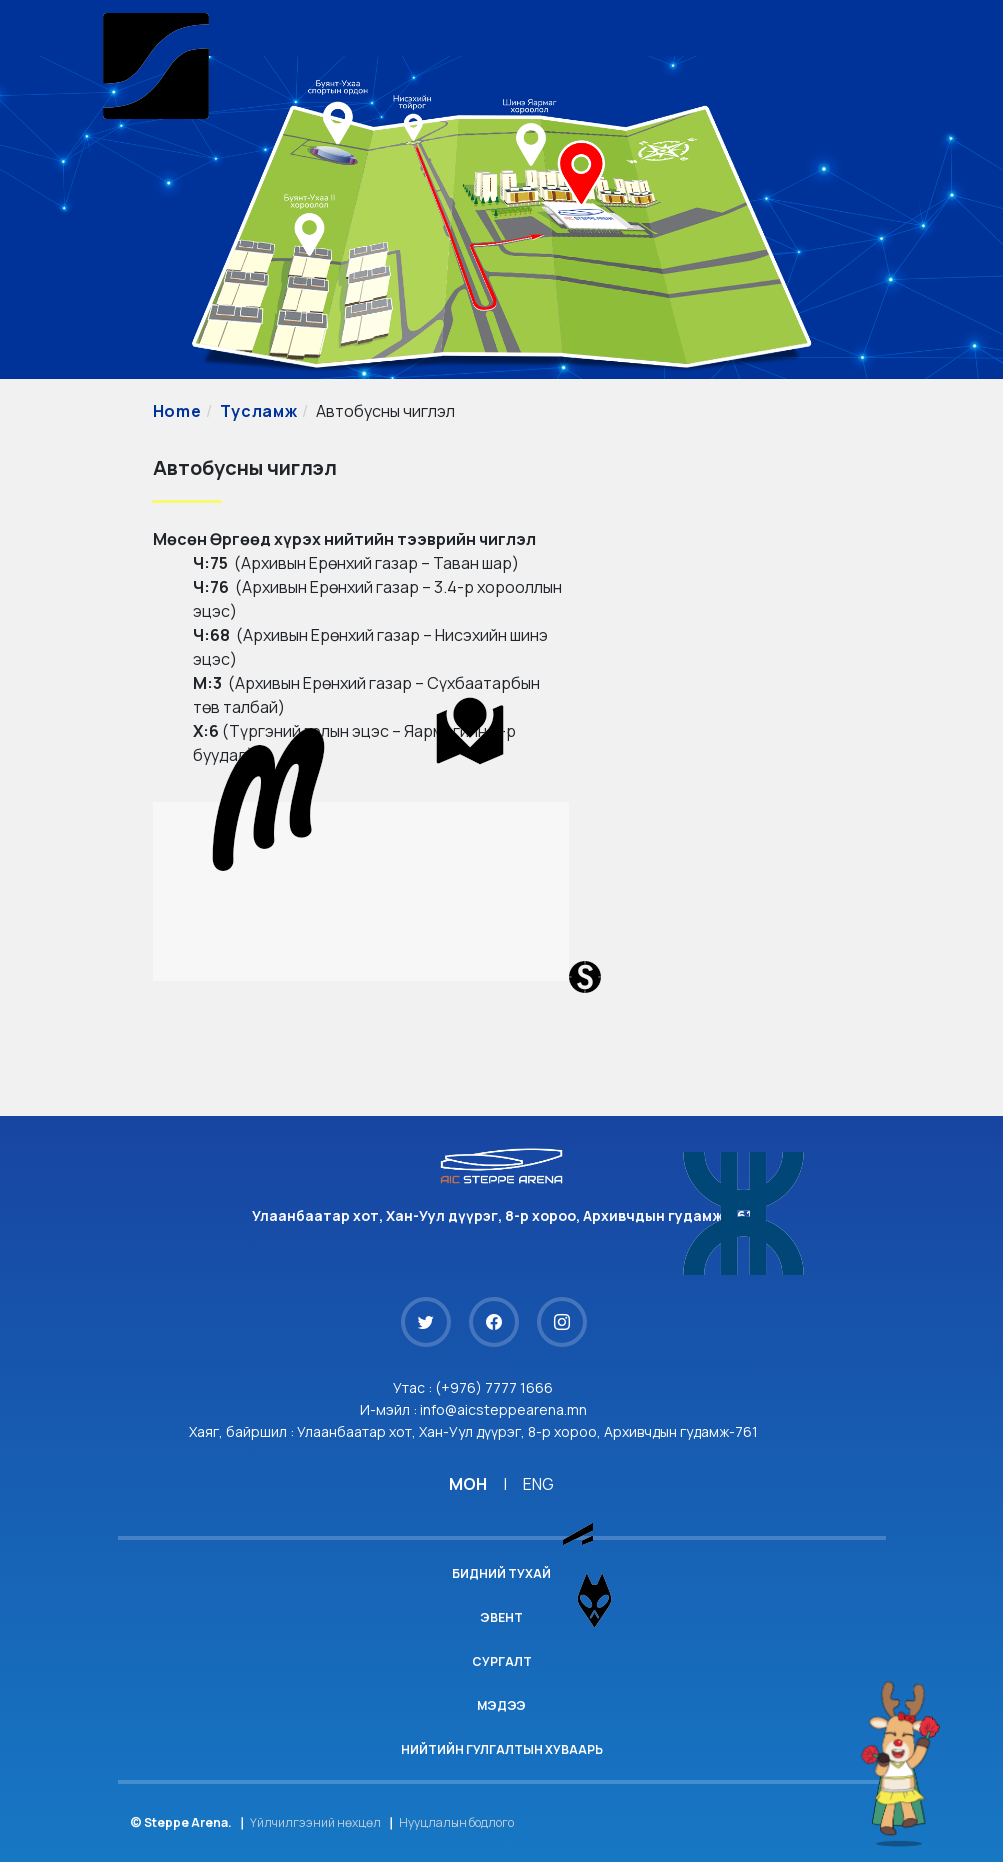  Describe the element at coordinates (743, 1213) in the screenshot. I see `open the Shenzhen Metro app` at that location.